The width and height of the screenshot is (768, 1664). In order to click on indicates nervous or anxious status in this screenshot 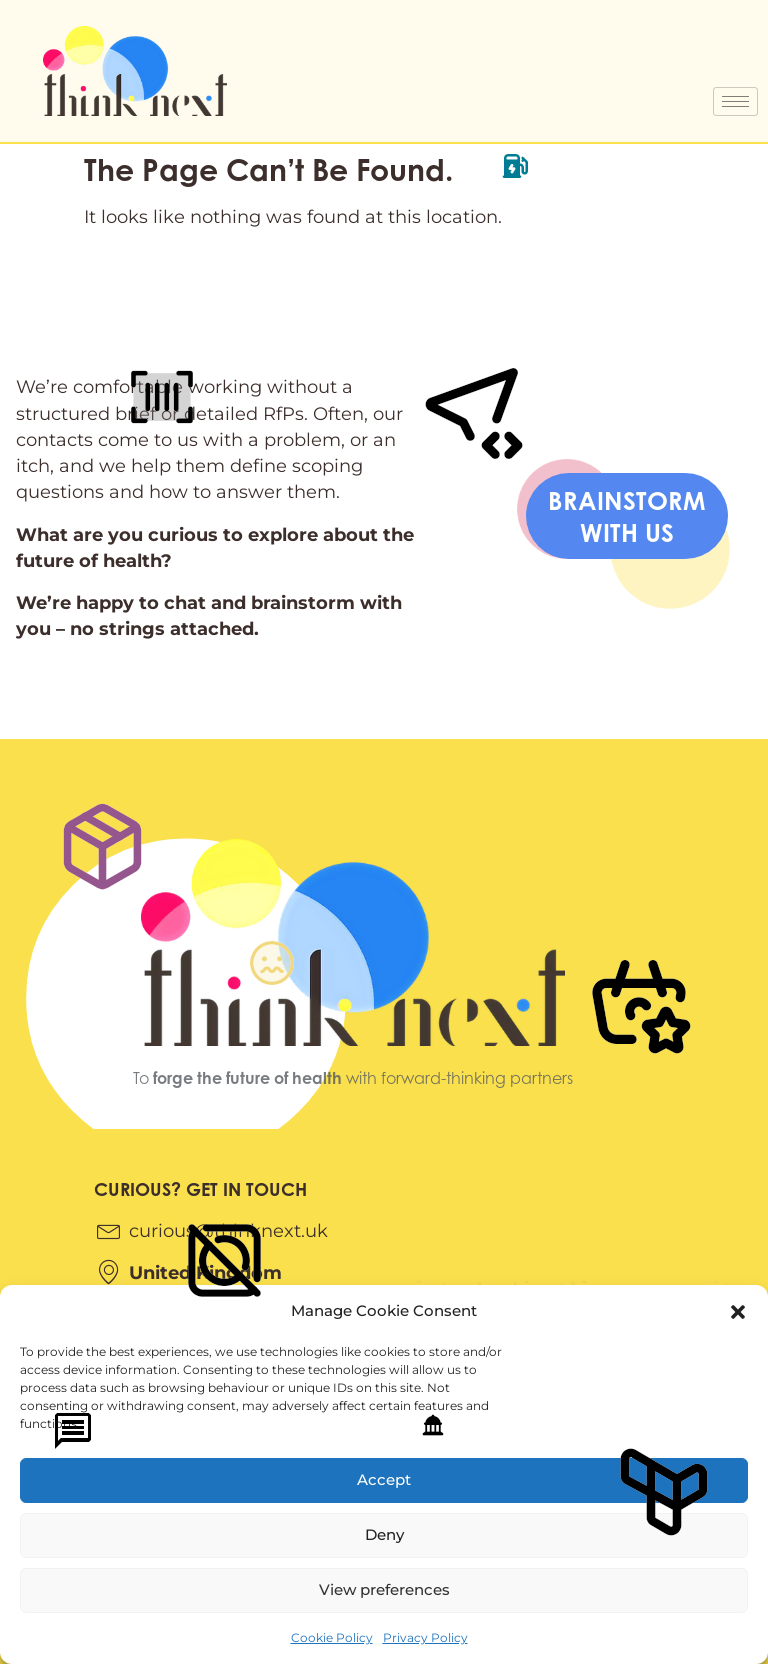, I will do `click(272, 963)`.